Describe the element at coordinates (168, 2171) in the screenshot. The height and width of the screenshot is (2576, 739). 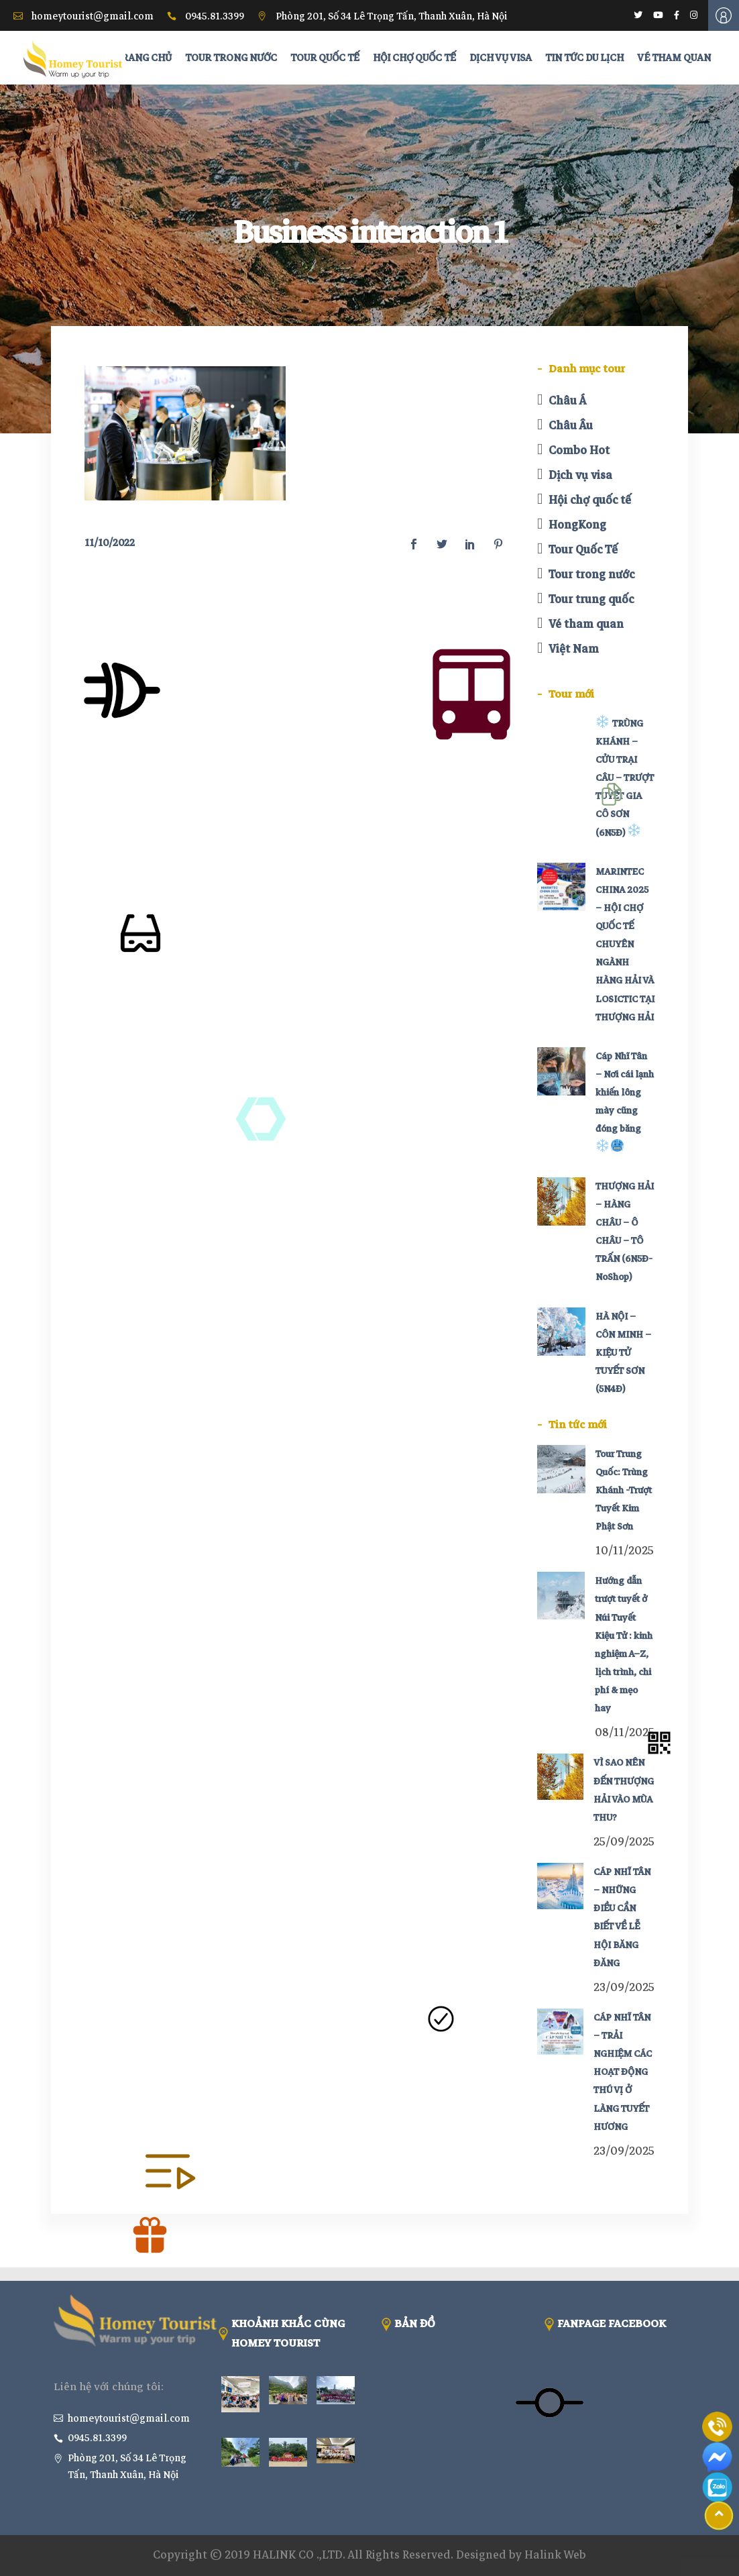
I see `view playback queue` at that location.